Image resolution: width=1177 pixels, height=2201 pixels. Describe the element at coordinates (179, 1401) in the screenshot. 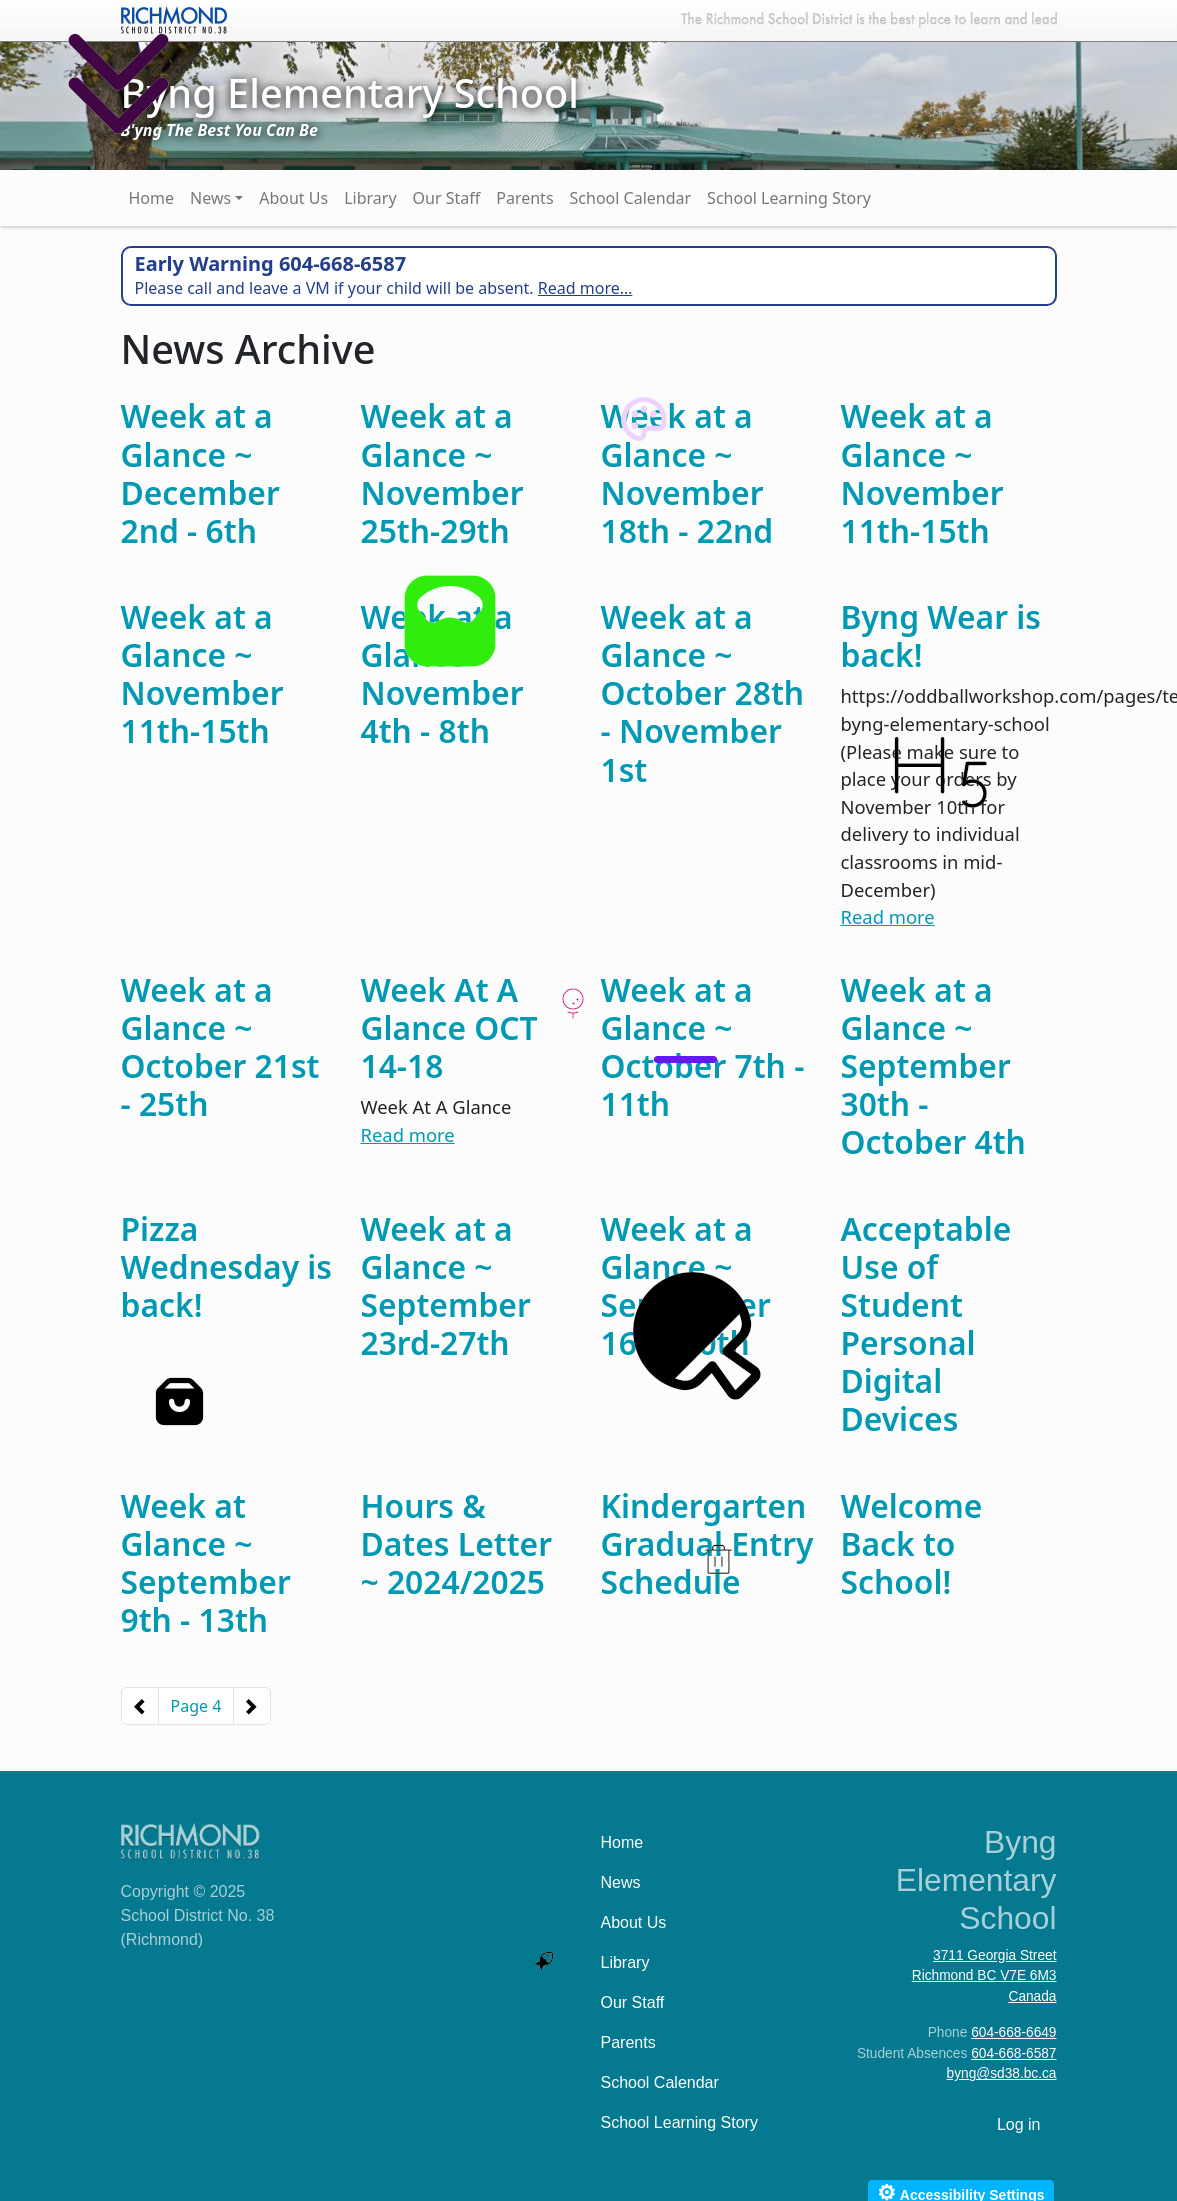

I see `view your shopping bag` at that location.